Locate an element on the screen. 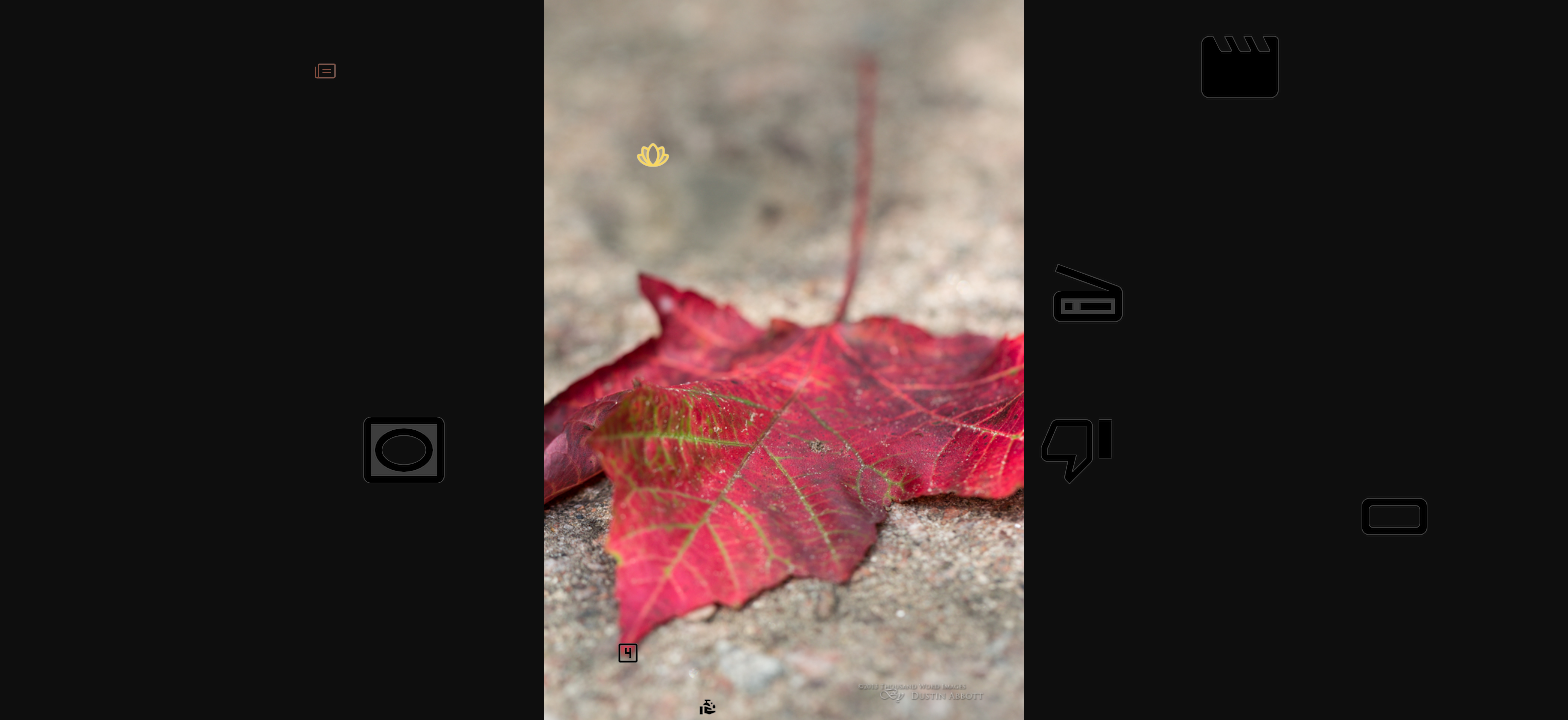 The height and width of the screenshot is (720, 1568). select image filter option 4 is located at coordinates (628, 653).